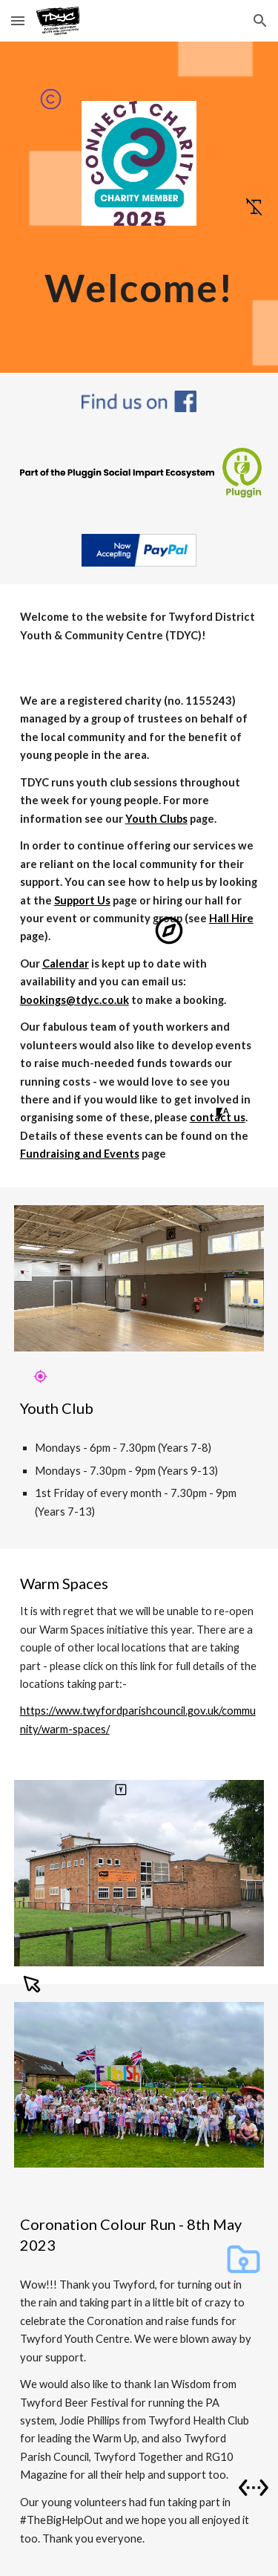  Describe the element at coordinates (169, 930) in the screenshot. I see `open safari browser` at that location.